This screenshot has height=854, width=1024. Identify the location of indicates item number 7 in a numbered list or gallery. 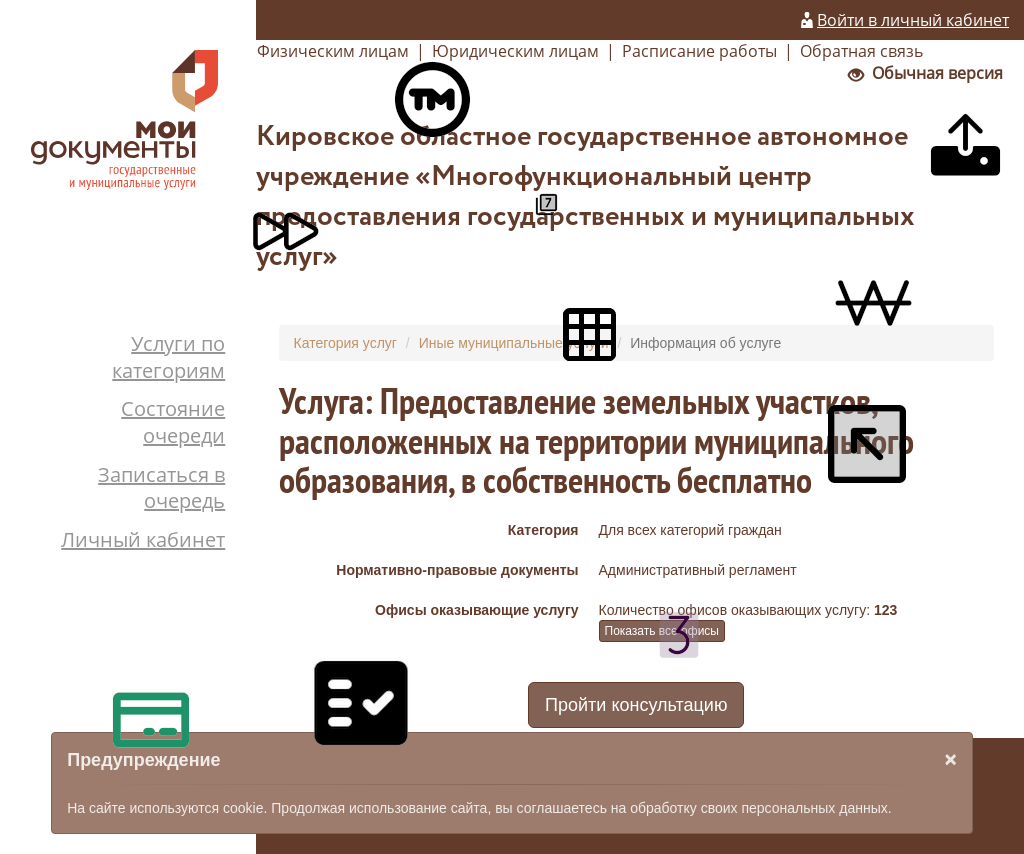
(546, 204).